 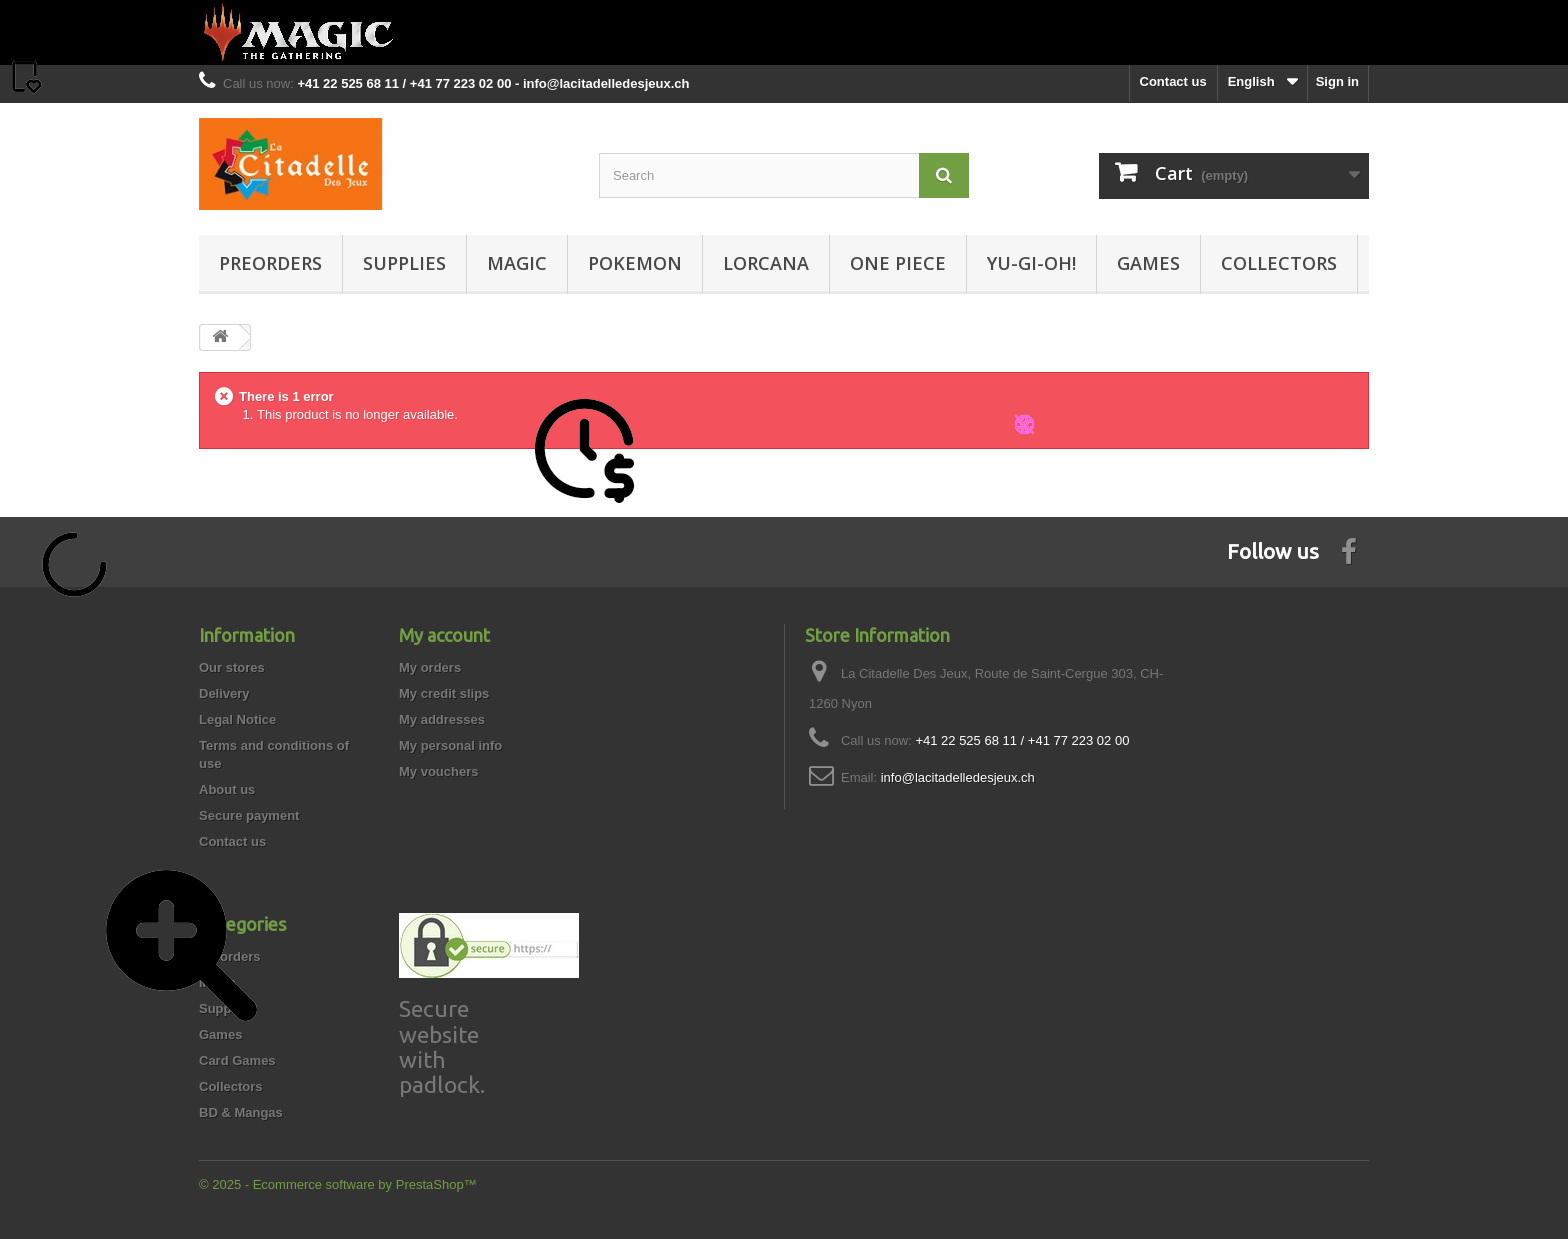 What do you see at coordinates (181, 945) in the screenshot?
I see `zoom in on content` at bounding box center [181, 945].